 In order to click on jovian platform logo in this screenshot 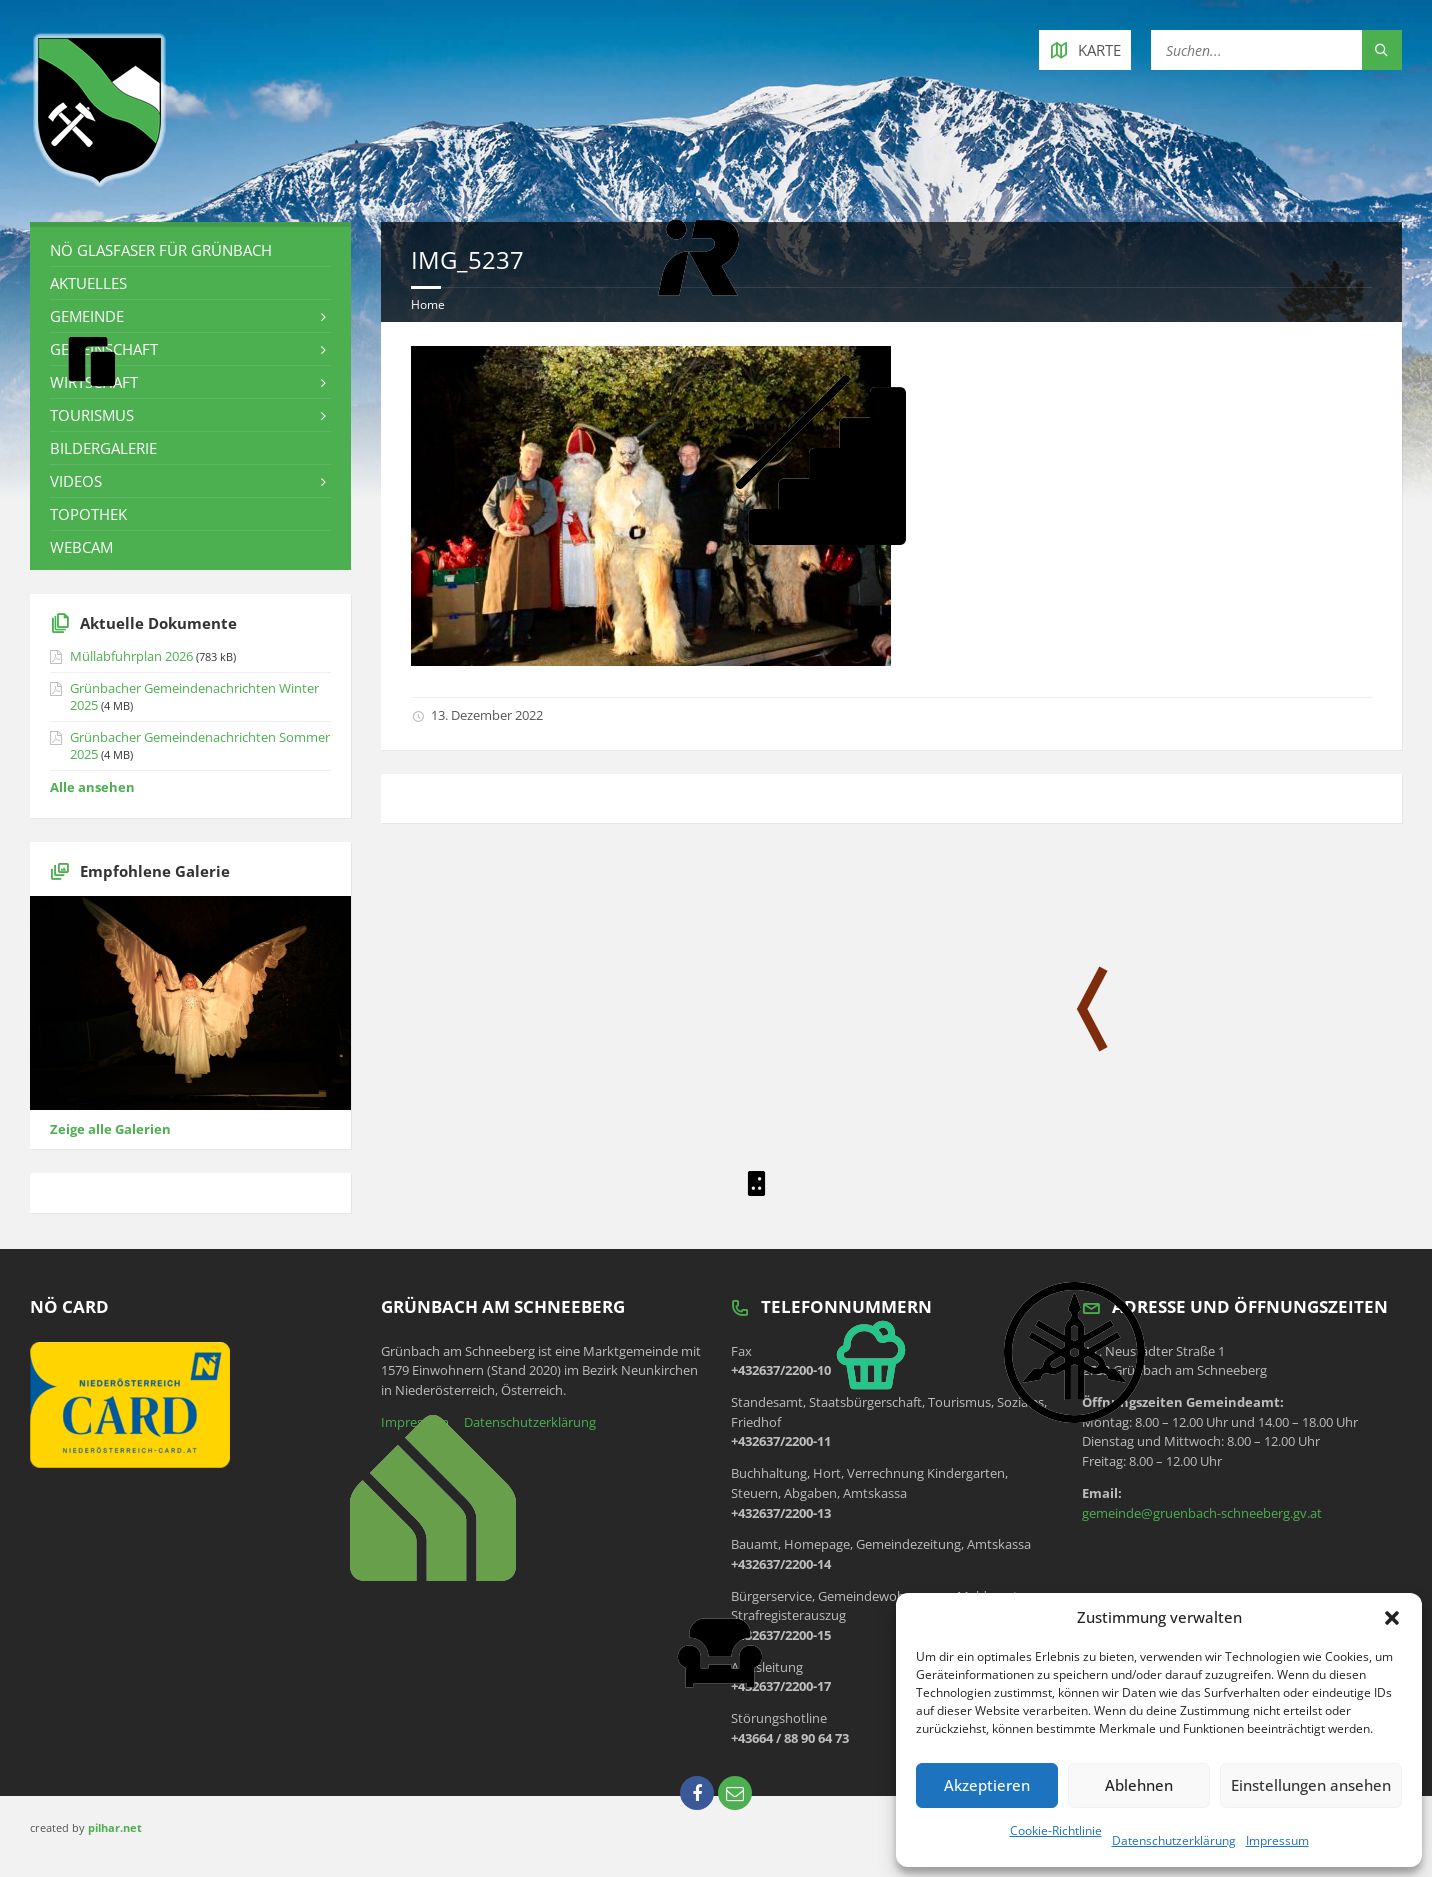, I will do `click(756, 1183)`.